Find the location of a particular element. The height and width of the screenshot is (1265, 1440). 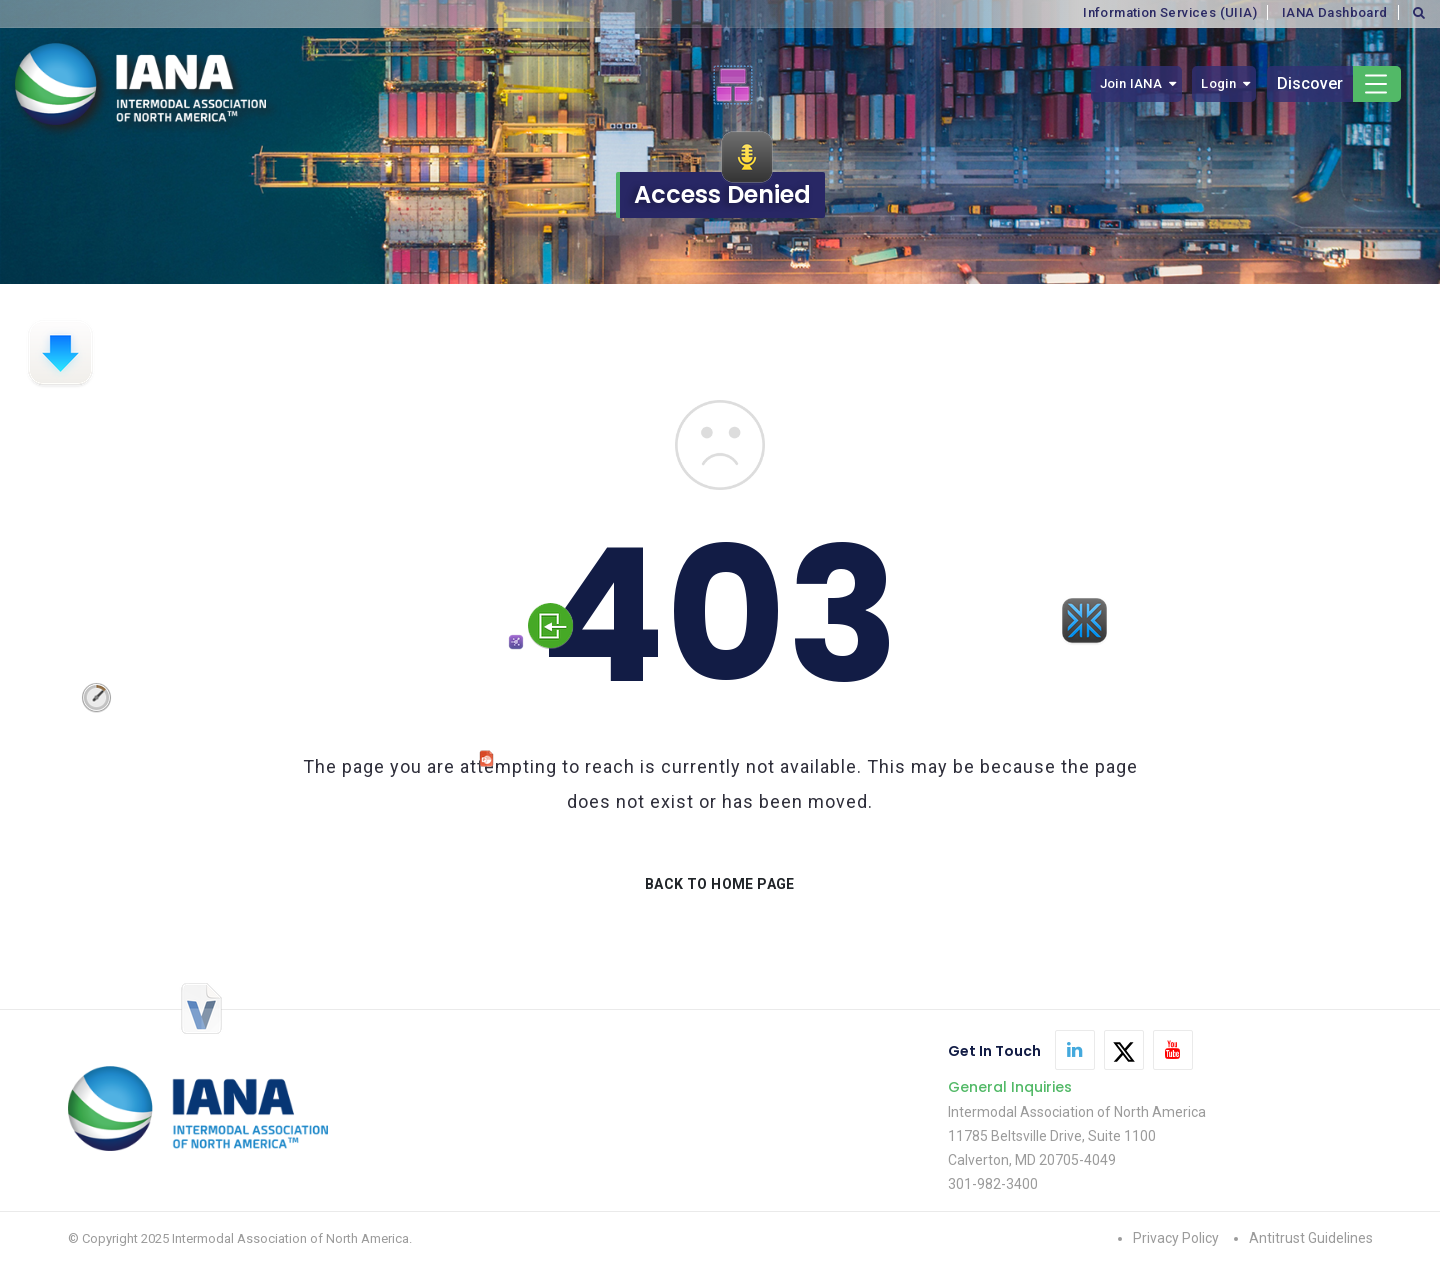

a v programming language source file is located at coordinates (201, 1008).